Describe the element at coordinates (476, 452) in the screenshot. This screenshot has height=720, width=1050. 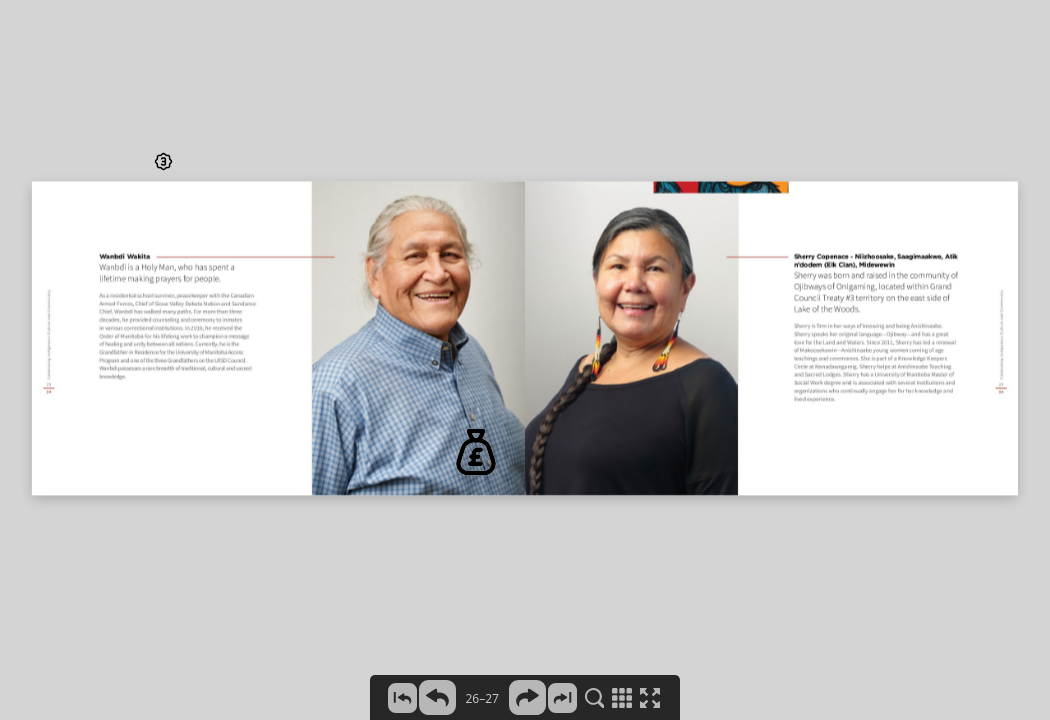
I see `view tax payment in pounds` at that location.